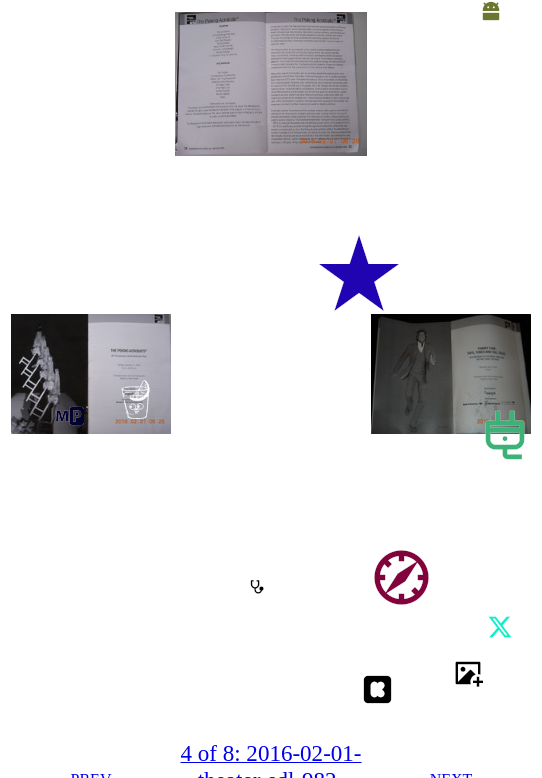 This screenshot has width=542, height=778. What do you see at coordinates (70, 416) in the screenshot?
I see `macports package manager logo` at bounding box center [70, 416].